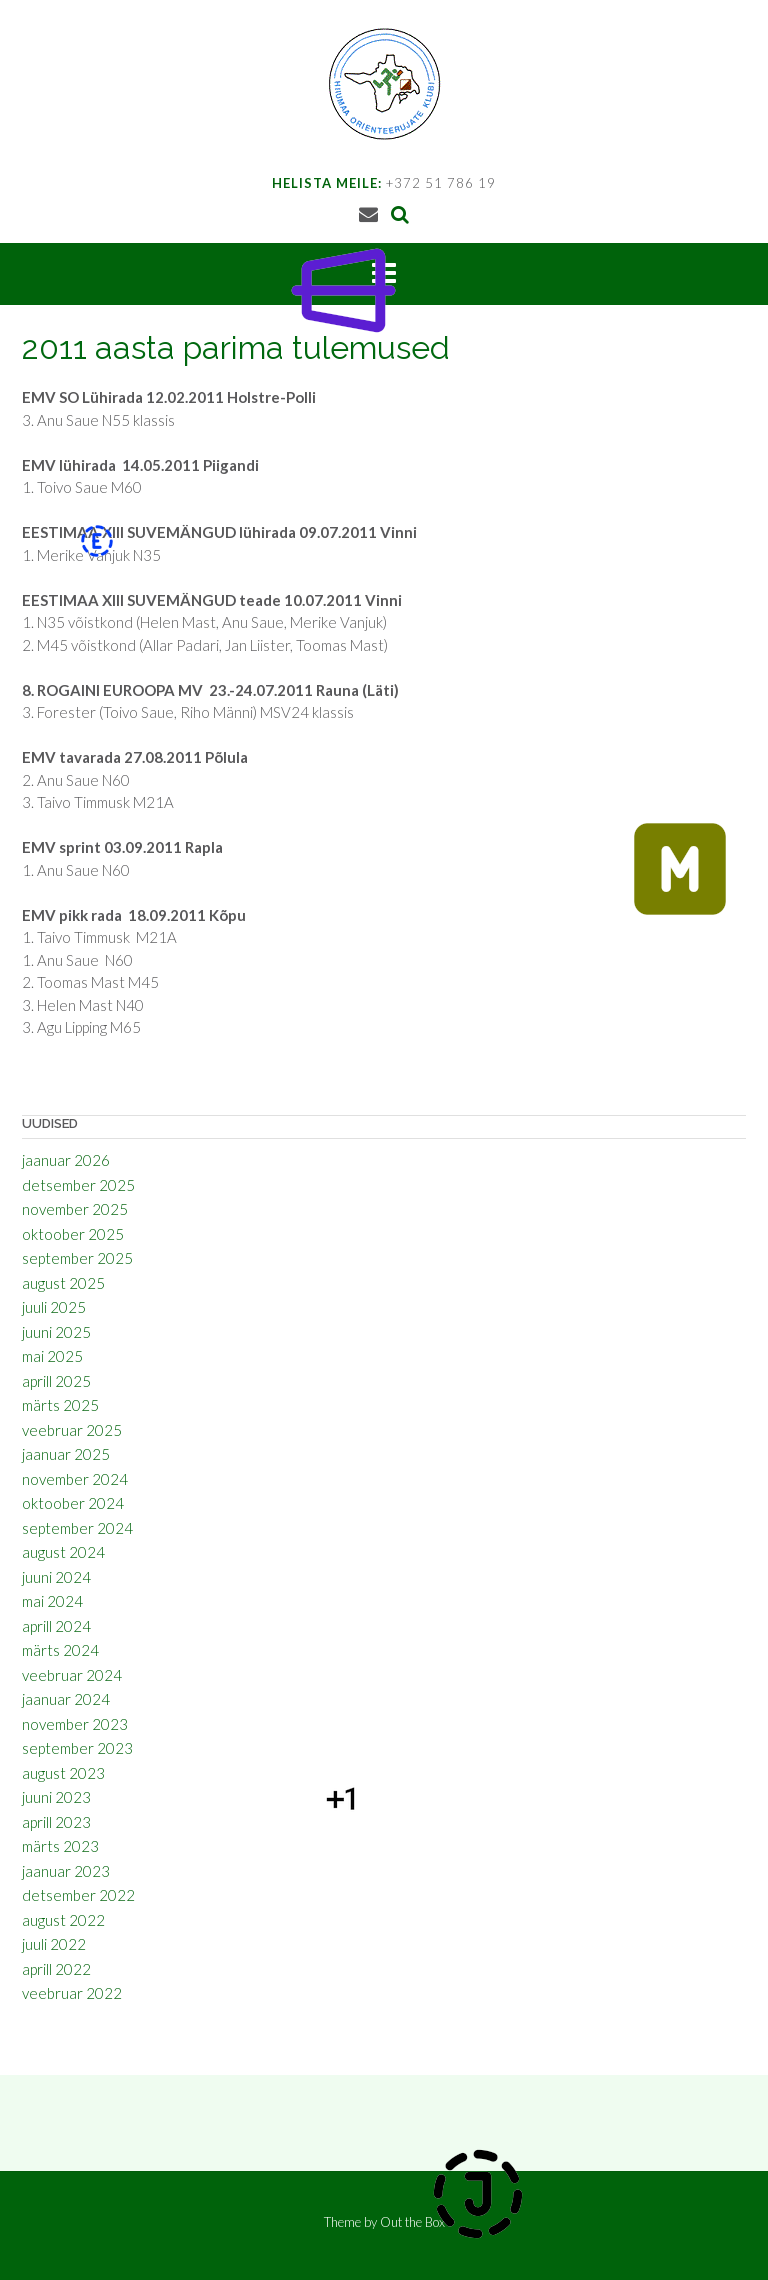 This screenshot has height=2280, width=768. Describe the element at coordinates (680, 869) in the screenshot. I see `indicates medium size option` at that location.